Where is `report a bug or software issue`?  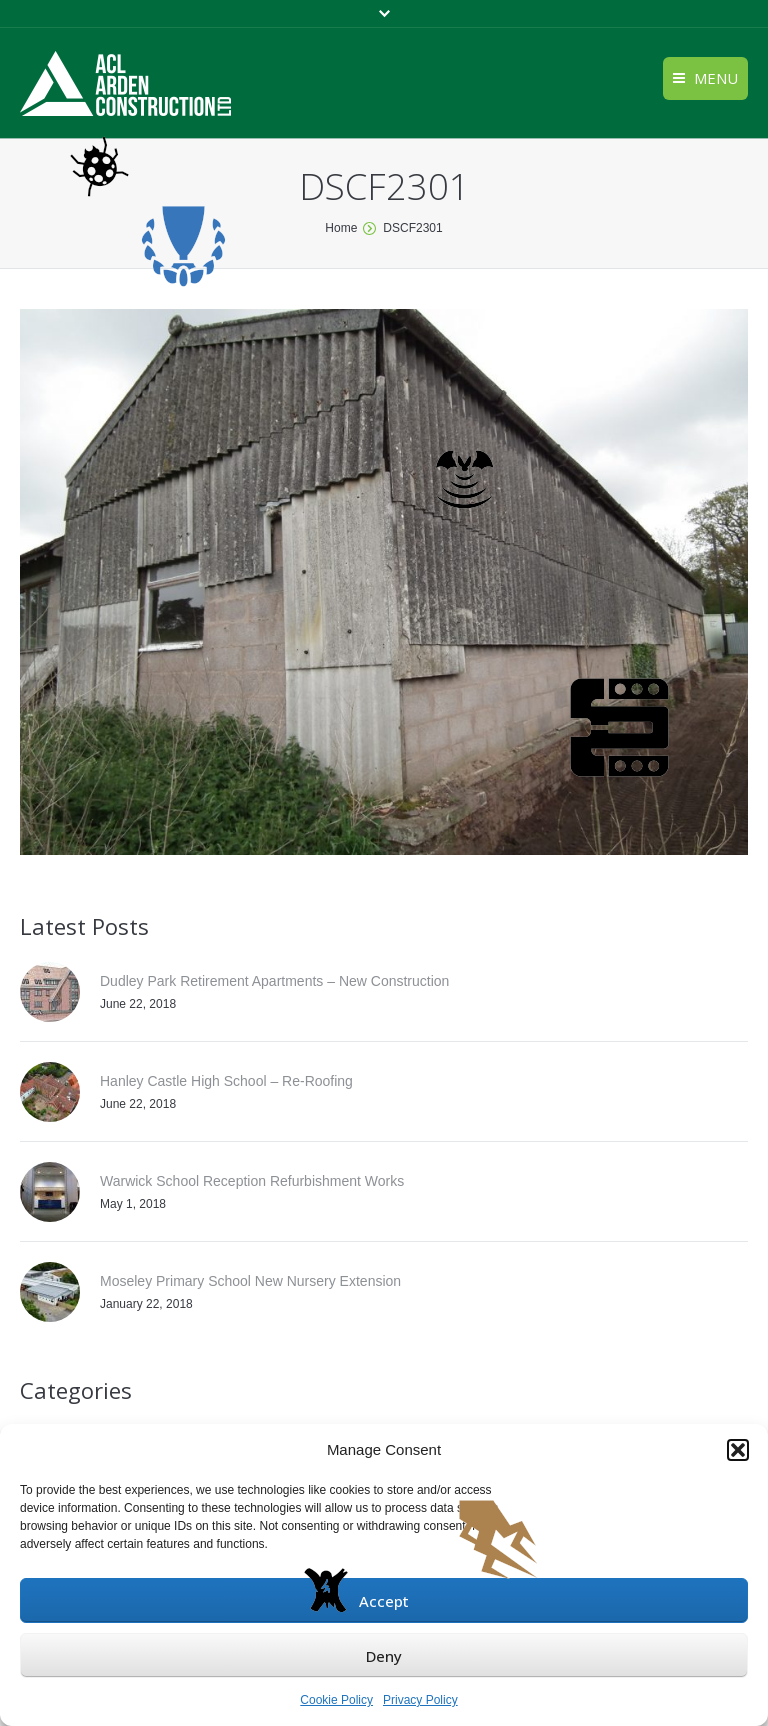 report a bug or software issue is located at coordinates (99, 166).